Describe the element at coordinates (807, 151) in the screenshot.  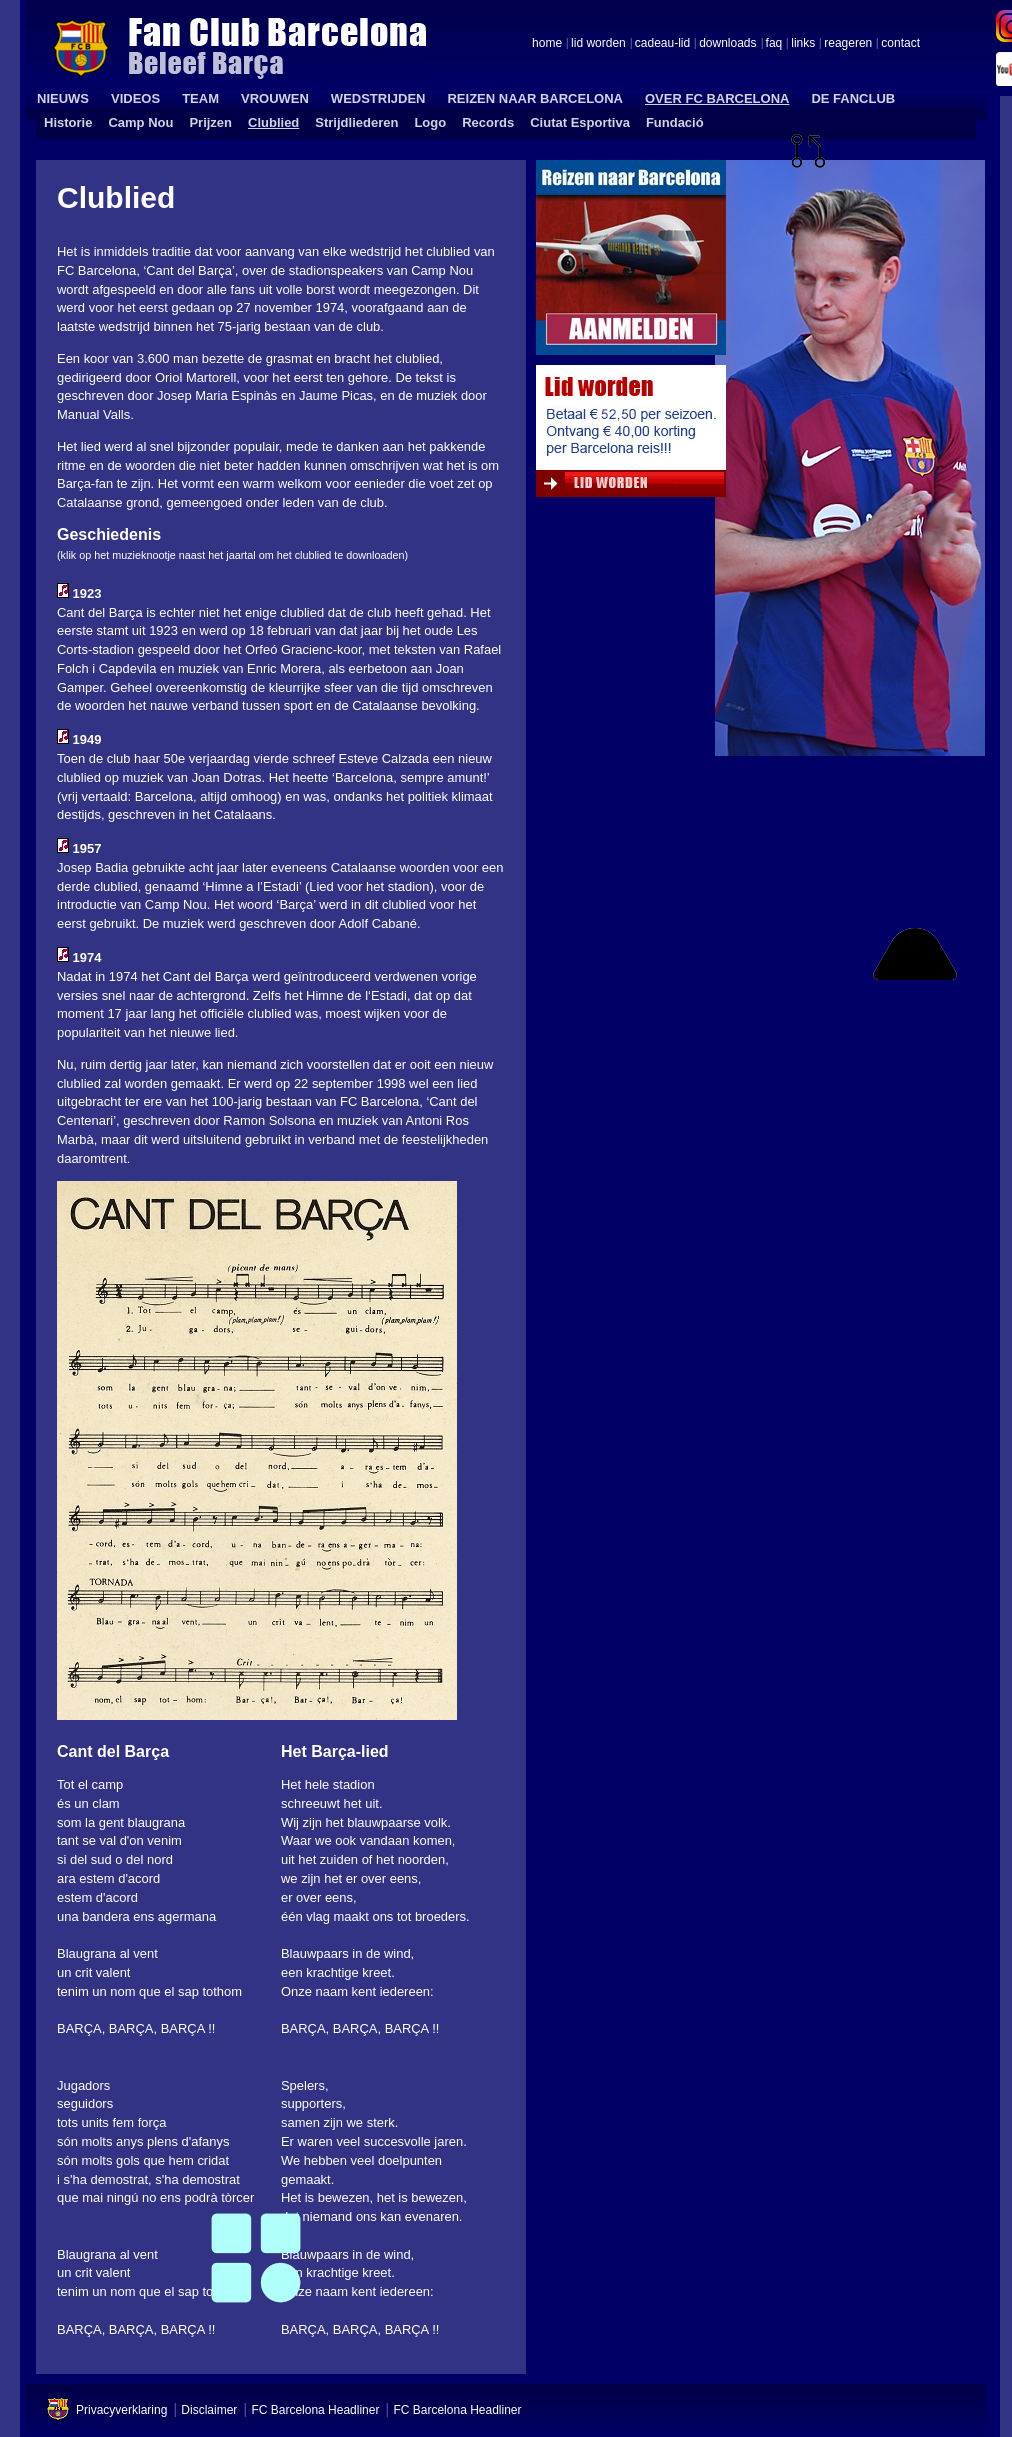
I see `create a new pull request` at that location.